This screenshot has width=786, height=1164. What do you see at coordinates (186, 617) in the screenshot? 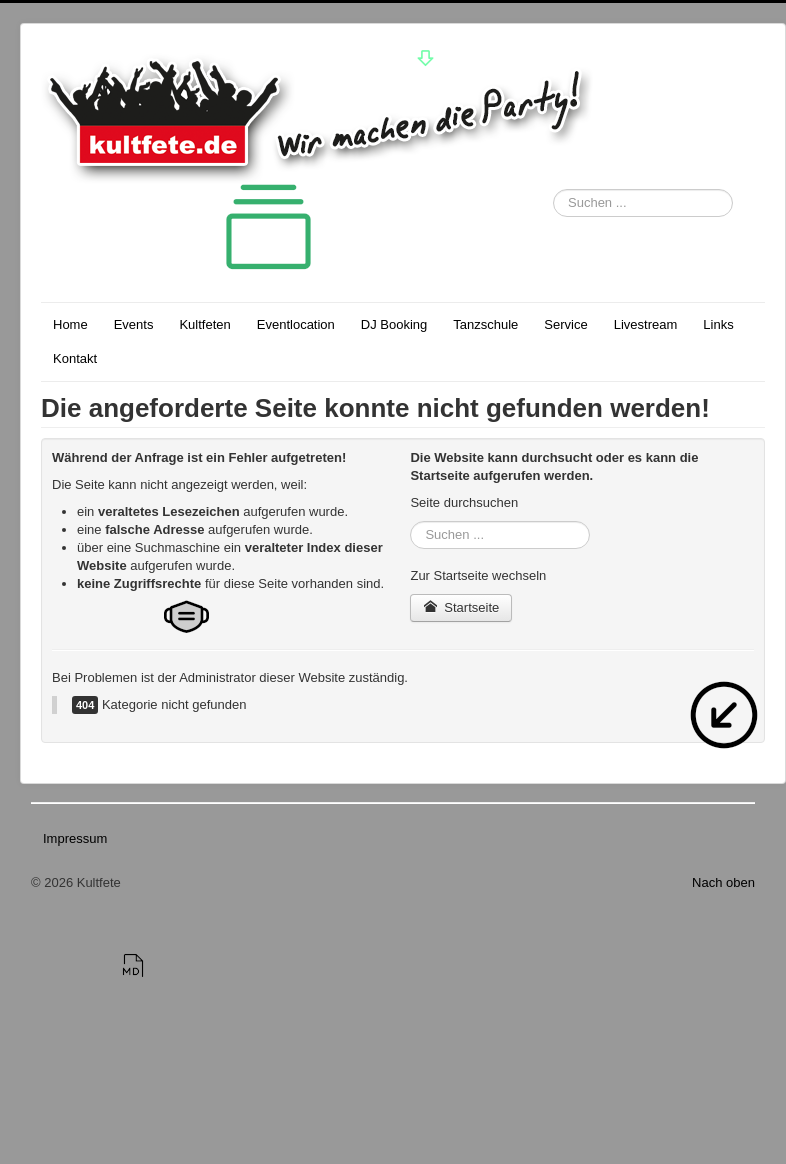
I see `health and safety guidelines or requirements` at bounding box center [186, 617].